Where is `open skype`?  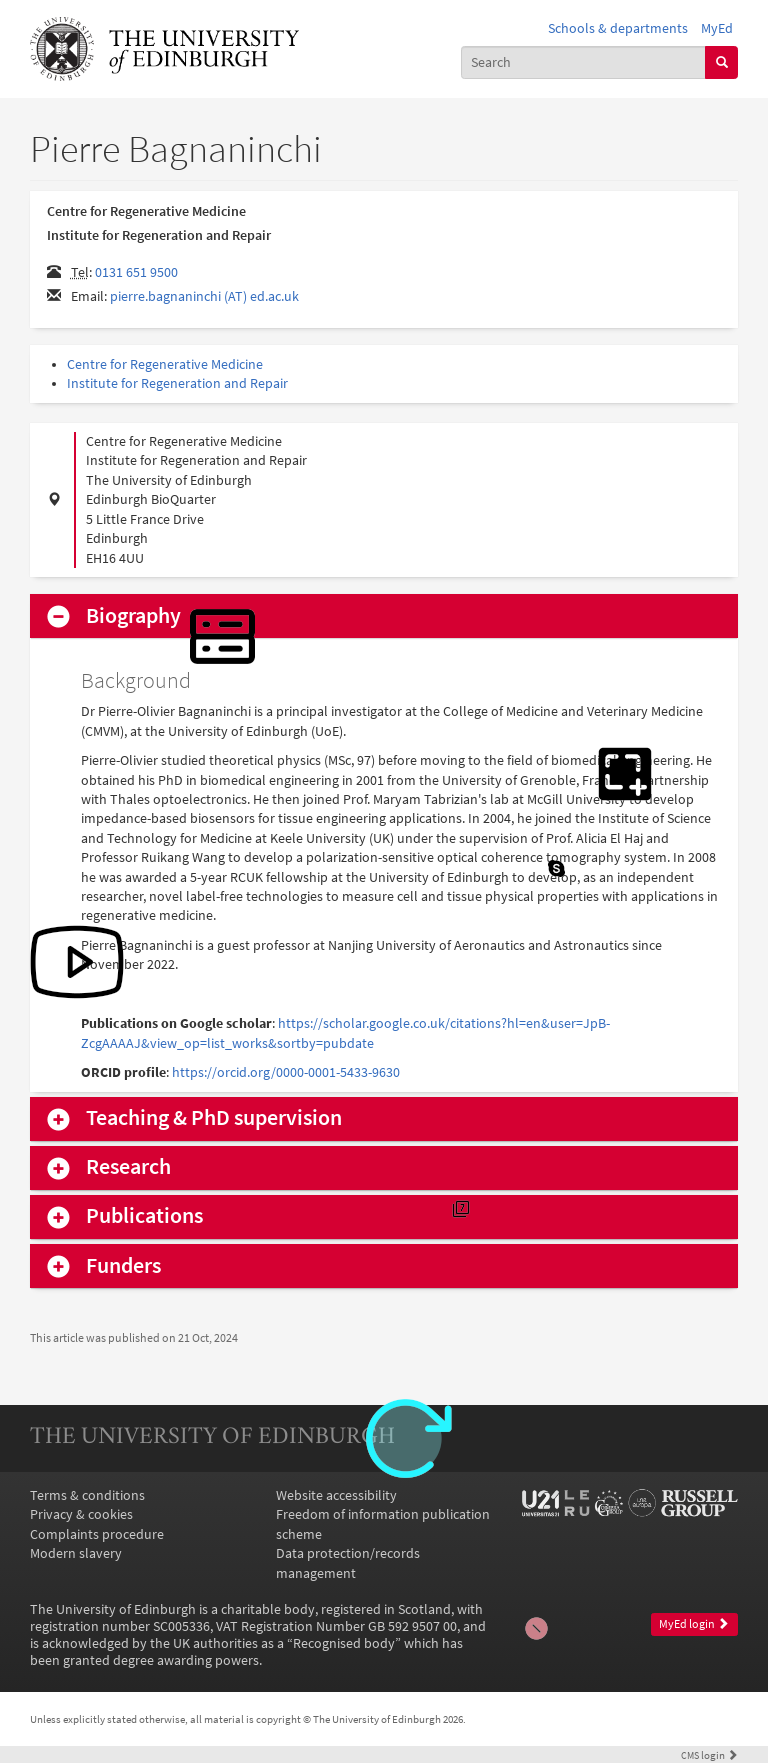 open skype is located at coordinates (556, 868).